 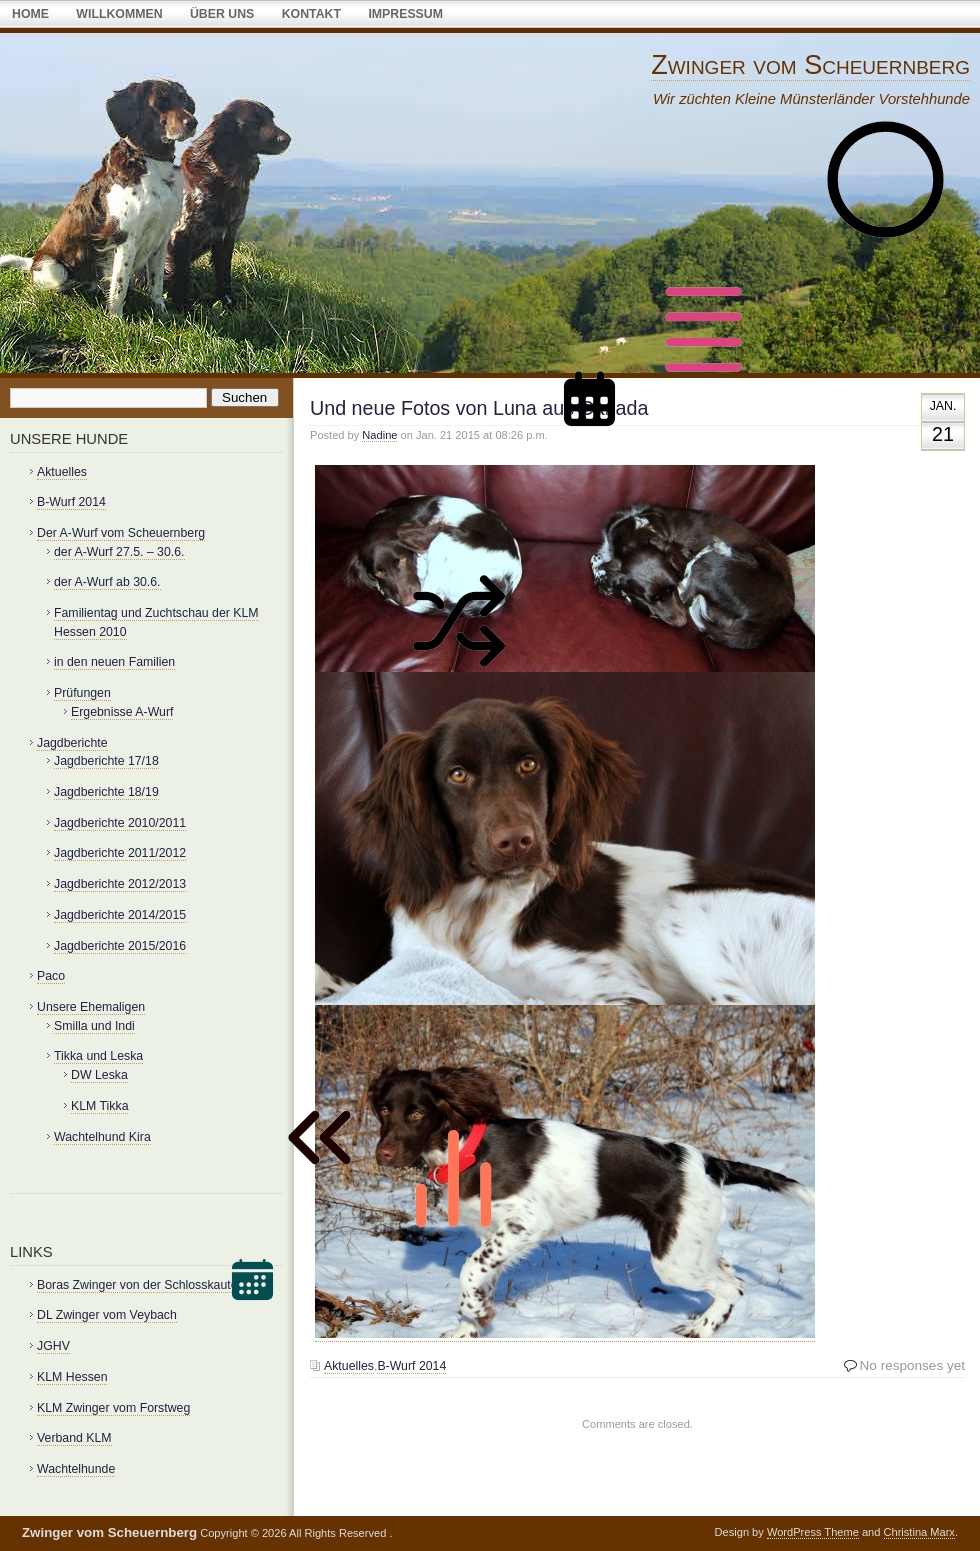 I want to click on switch to compact list view, so click(x=703, y=329).